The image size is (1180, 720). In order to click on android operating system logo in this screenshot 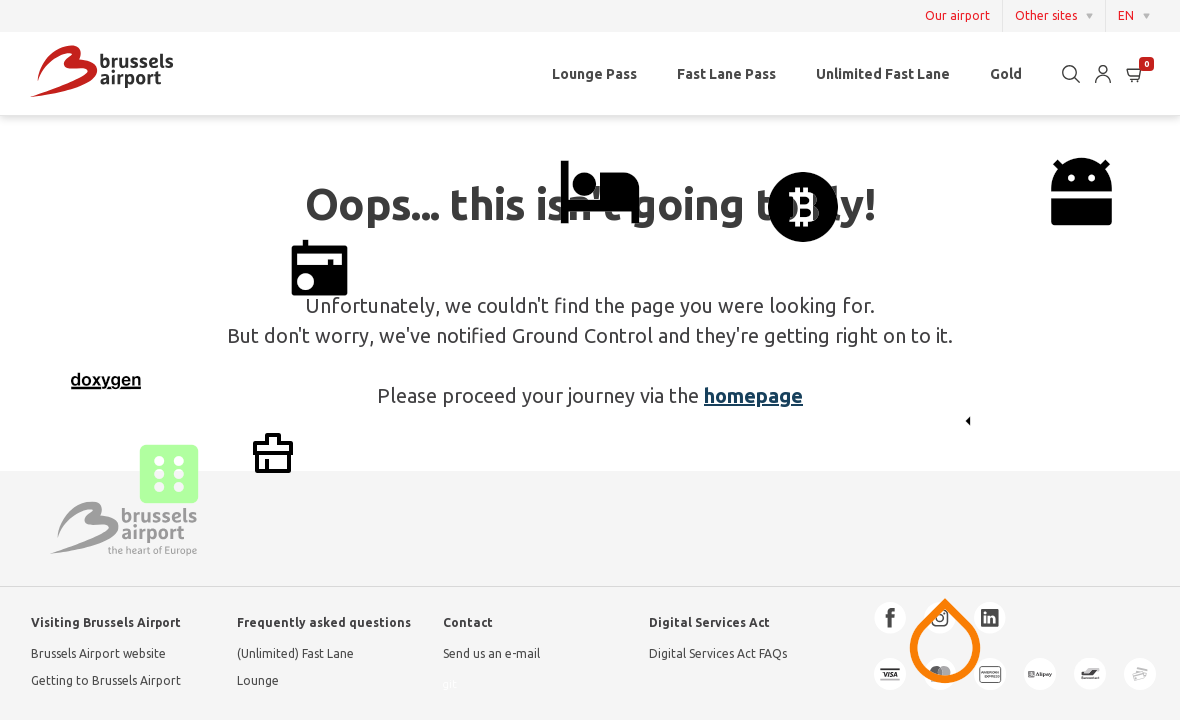, I will do `click(1081, 191)`.